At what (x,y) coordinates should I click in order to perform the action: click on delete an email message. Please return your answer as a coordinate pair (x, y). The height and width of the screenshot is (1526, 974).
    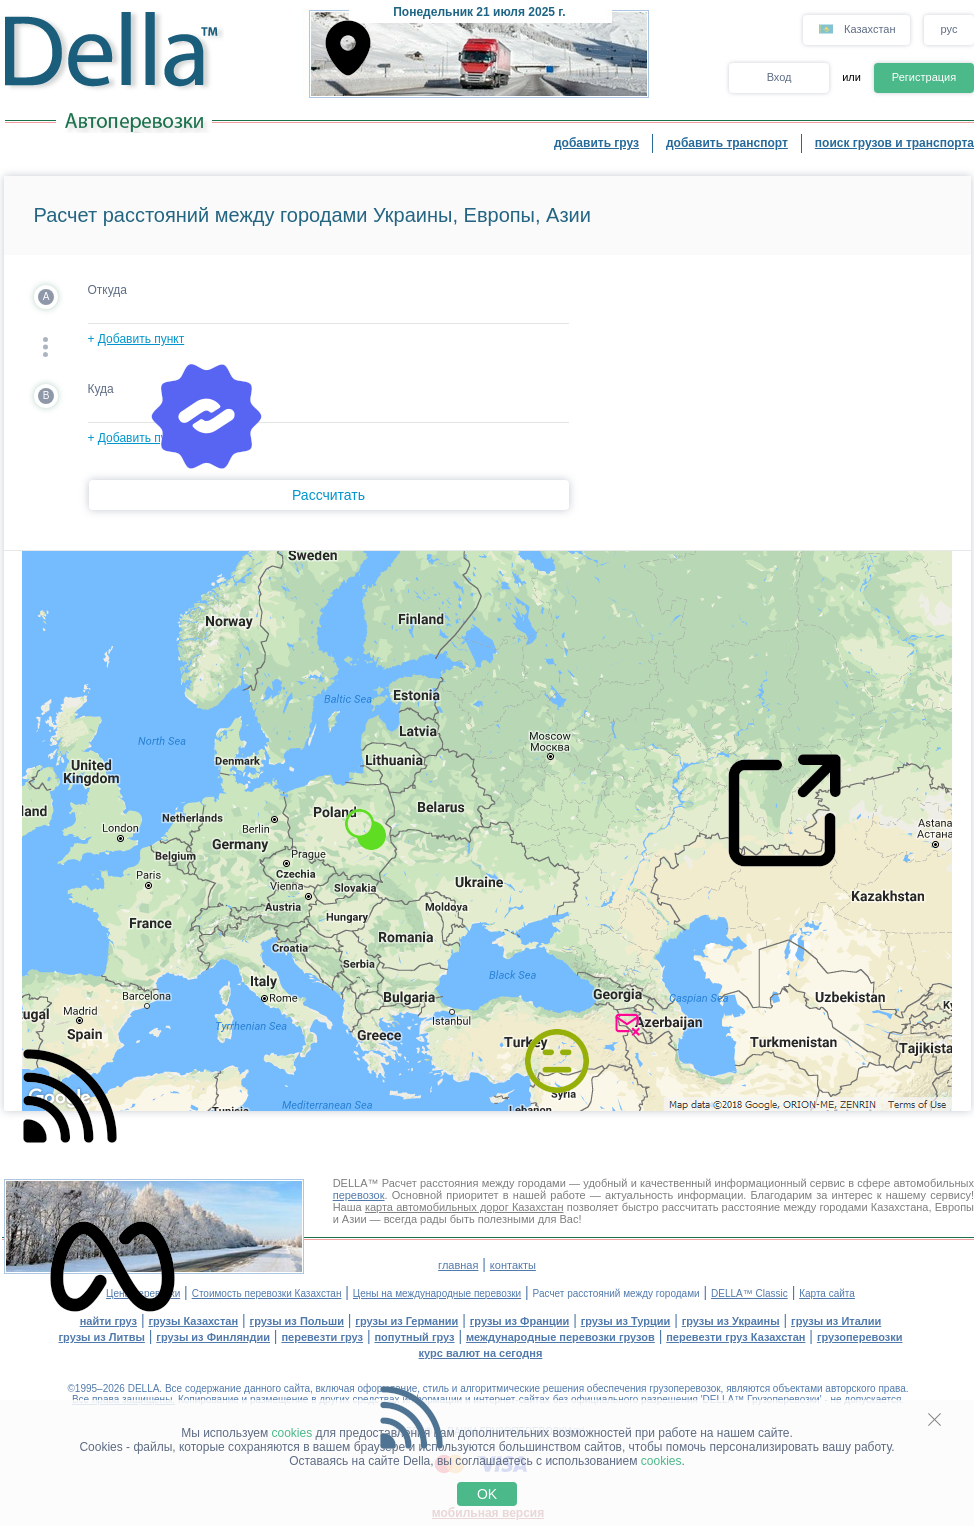
    Looking at the image, I should click on (627, 1023).